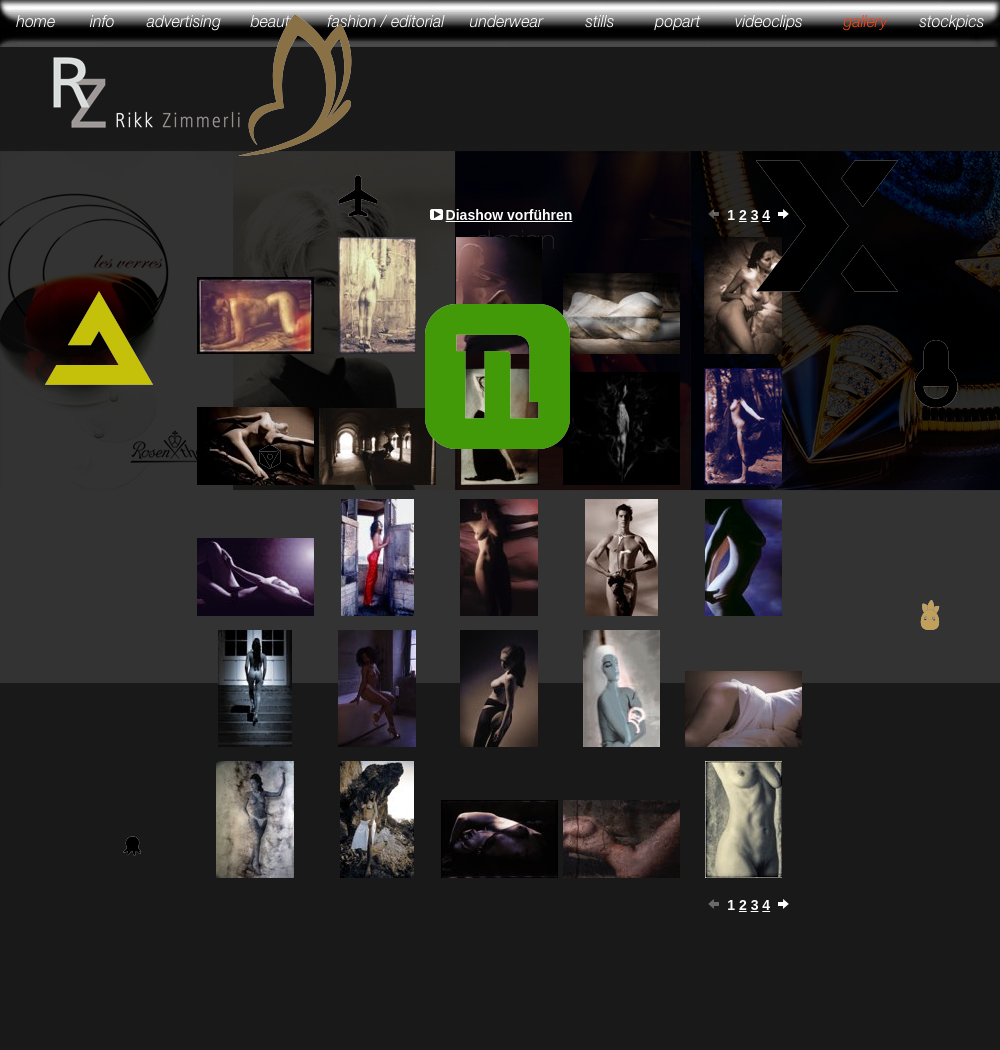 The image size is (1000, 1050). Describe the element at coordinates (295, 85) in the screenshot. I see `open the Veepee app` at that location.